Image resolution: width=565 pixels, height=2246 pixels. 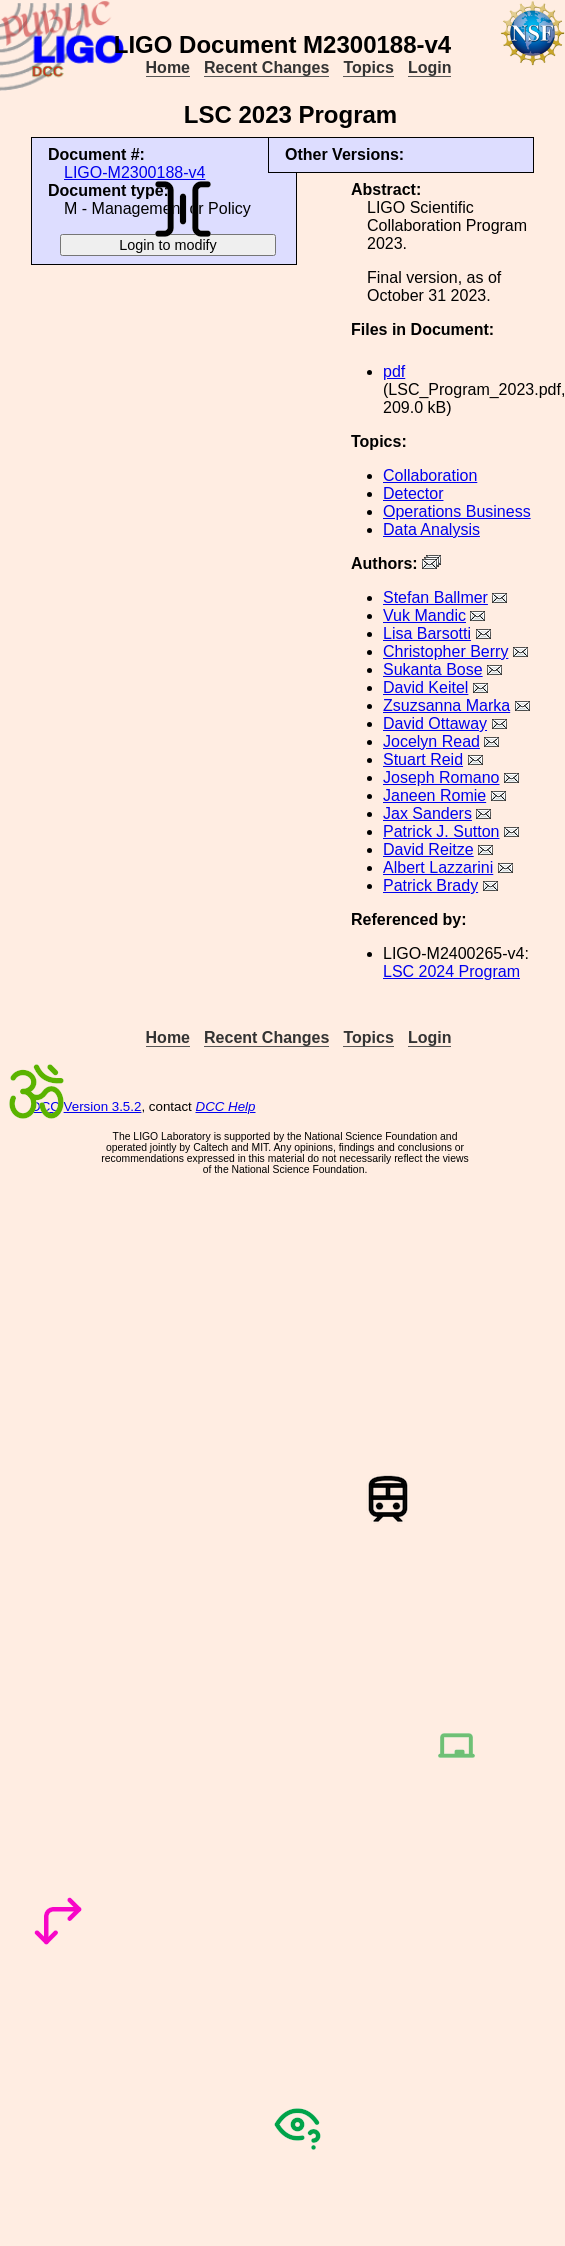 What do you see at coordinates (36, 1091) in the screenshot?
I see `indicates hinduism or hindu-related content` at bounding box center [36, 1091].